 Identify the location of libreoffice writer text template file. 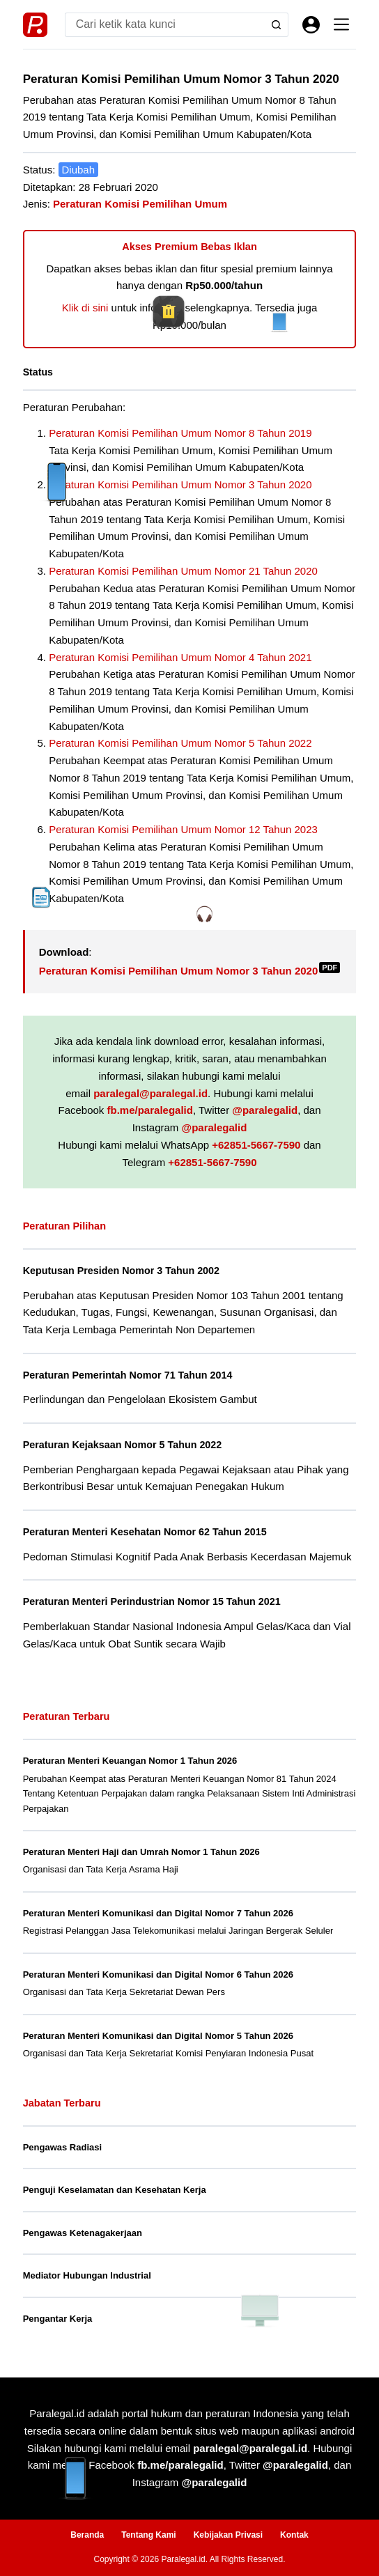
(41, 897).